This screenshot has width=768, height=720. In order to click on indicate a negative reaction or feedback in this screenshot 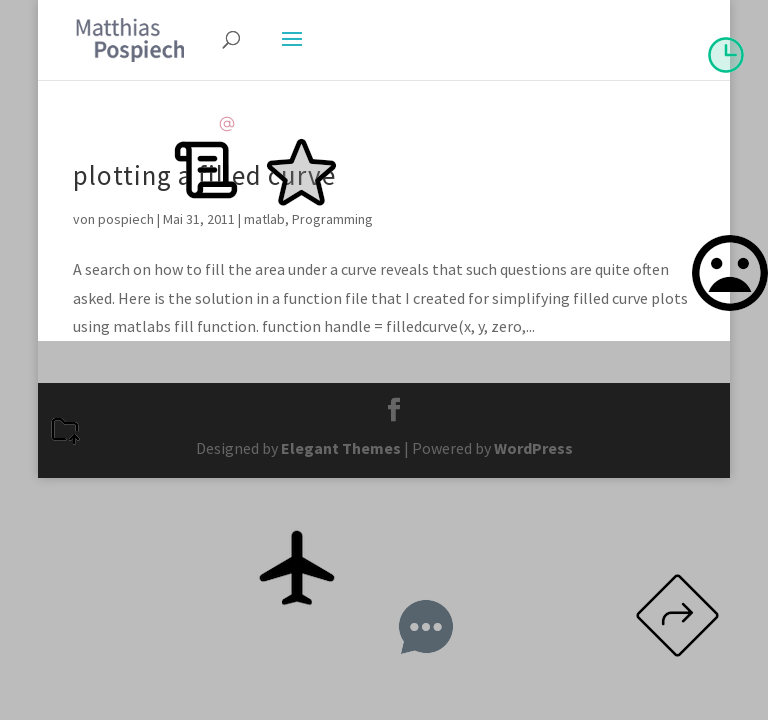, I will do `click(730, 273)`.